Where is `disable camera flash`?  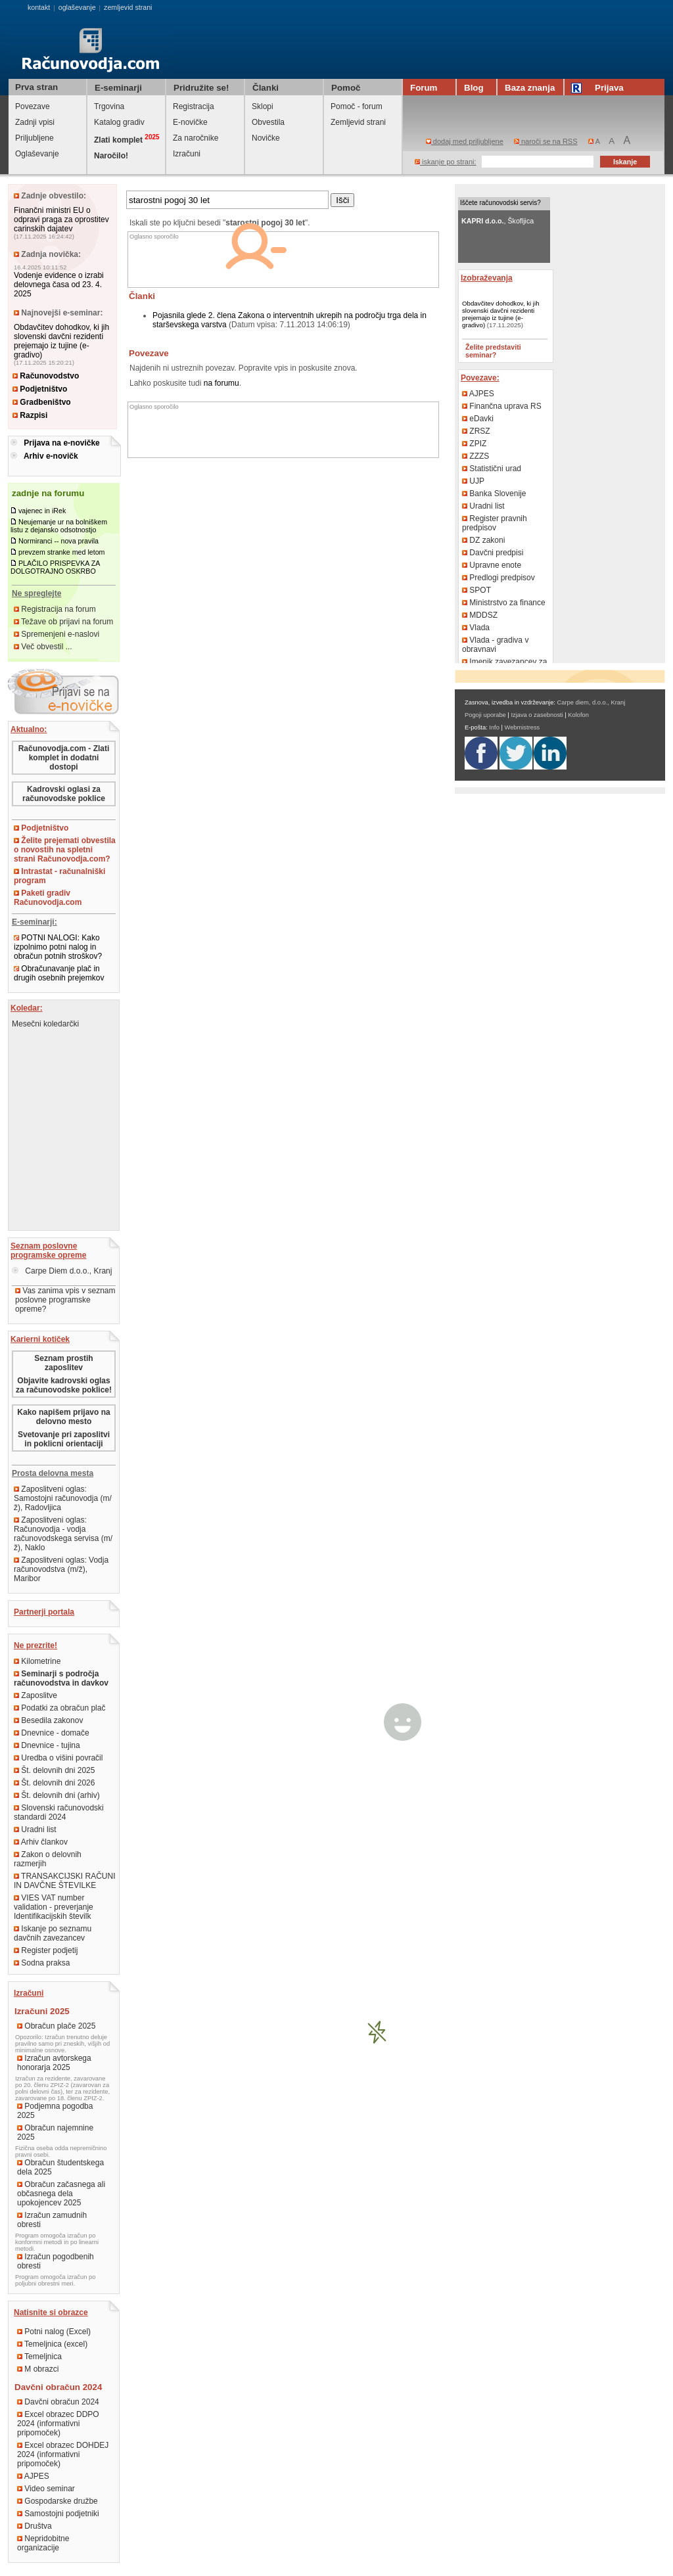
disable camera flash is located at coordinates (377, 2032).